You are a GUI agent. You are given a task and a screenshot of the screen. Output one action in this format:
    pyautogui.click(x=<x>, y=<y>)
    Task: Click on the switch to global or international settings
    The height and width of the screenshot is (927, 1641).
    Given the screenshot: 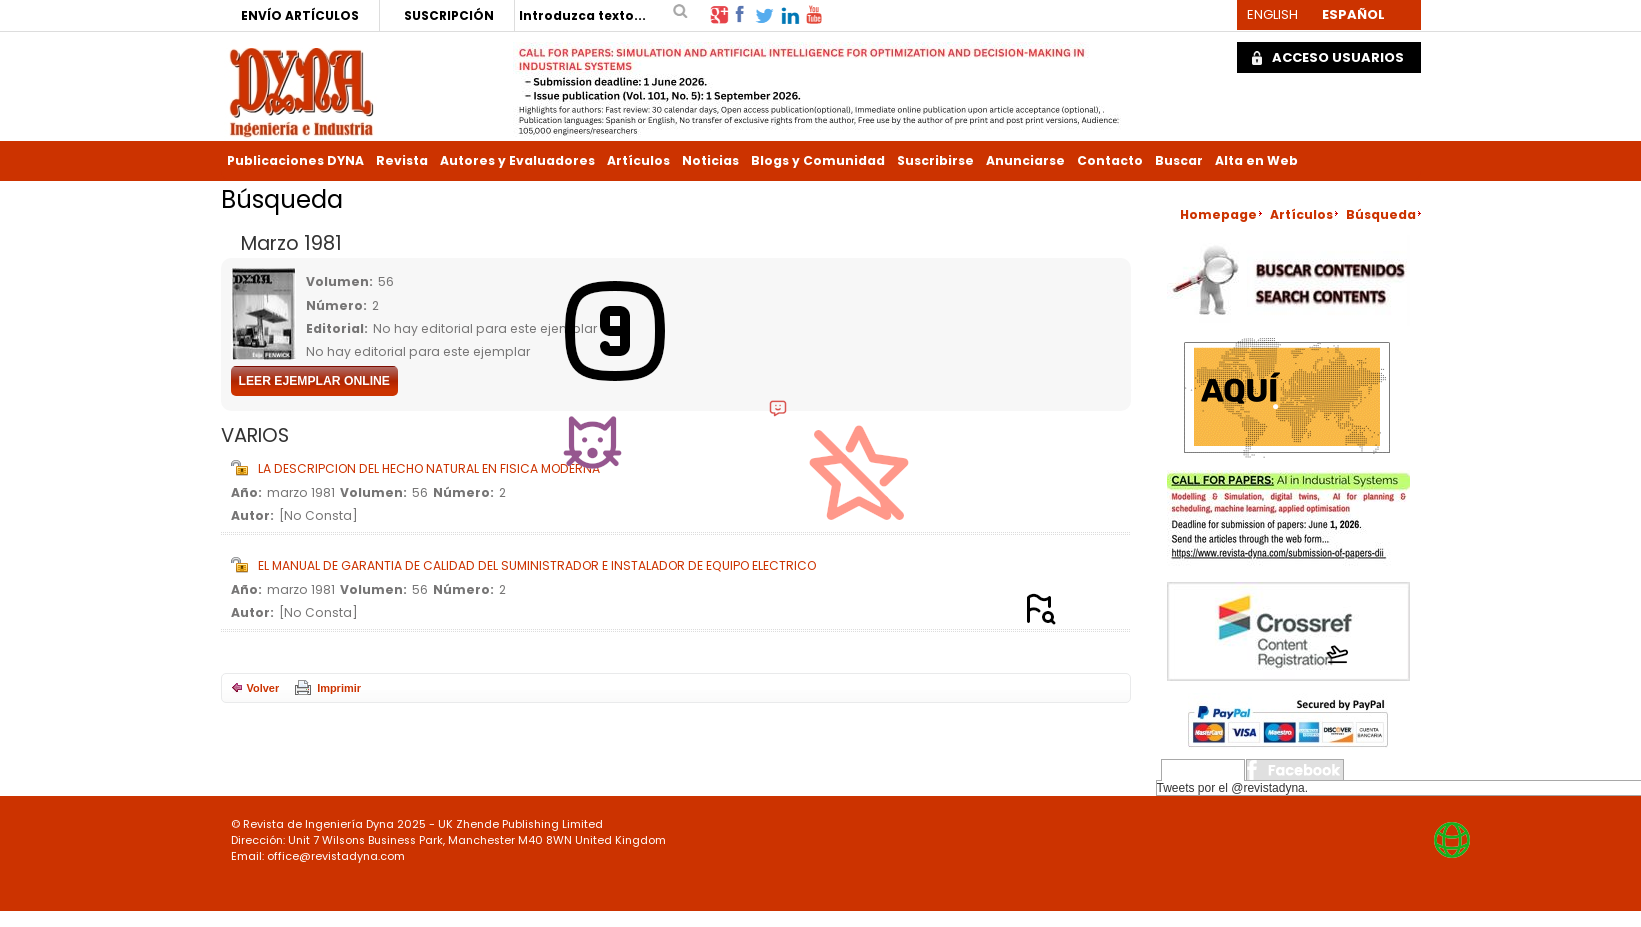 What is the action you would take?
    pyautogui.click(x=1452, y=840)
    